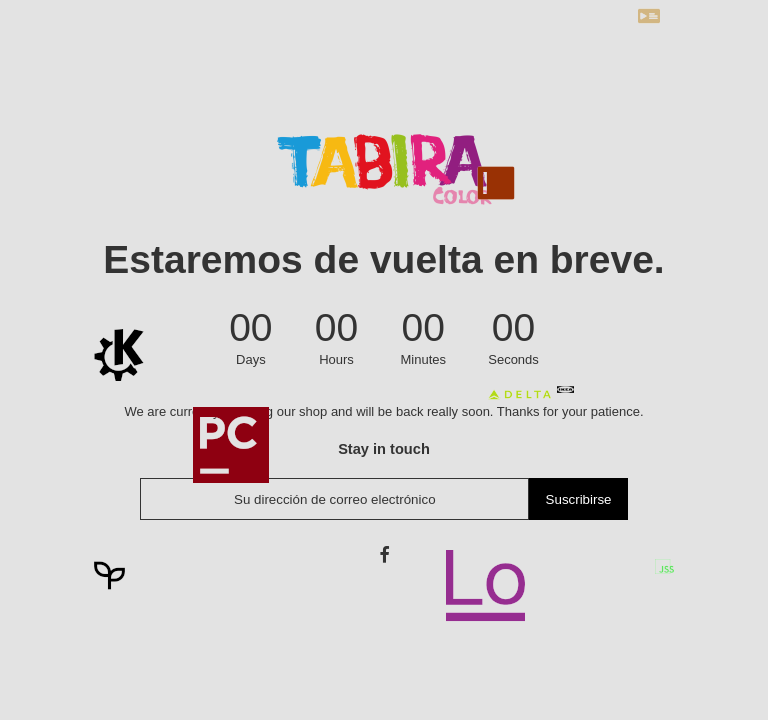 The width and height of the screenshot is (768, 720). I want to click on lodash javascript library logo, so click(485, 585).